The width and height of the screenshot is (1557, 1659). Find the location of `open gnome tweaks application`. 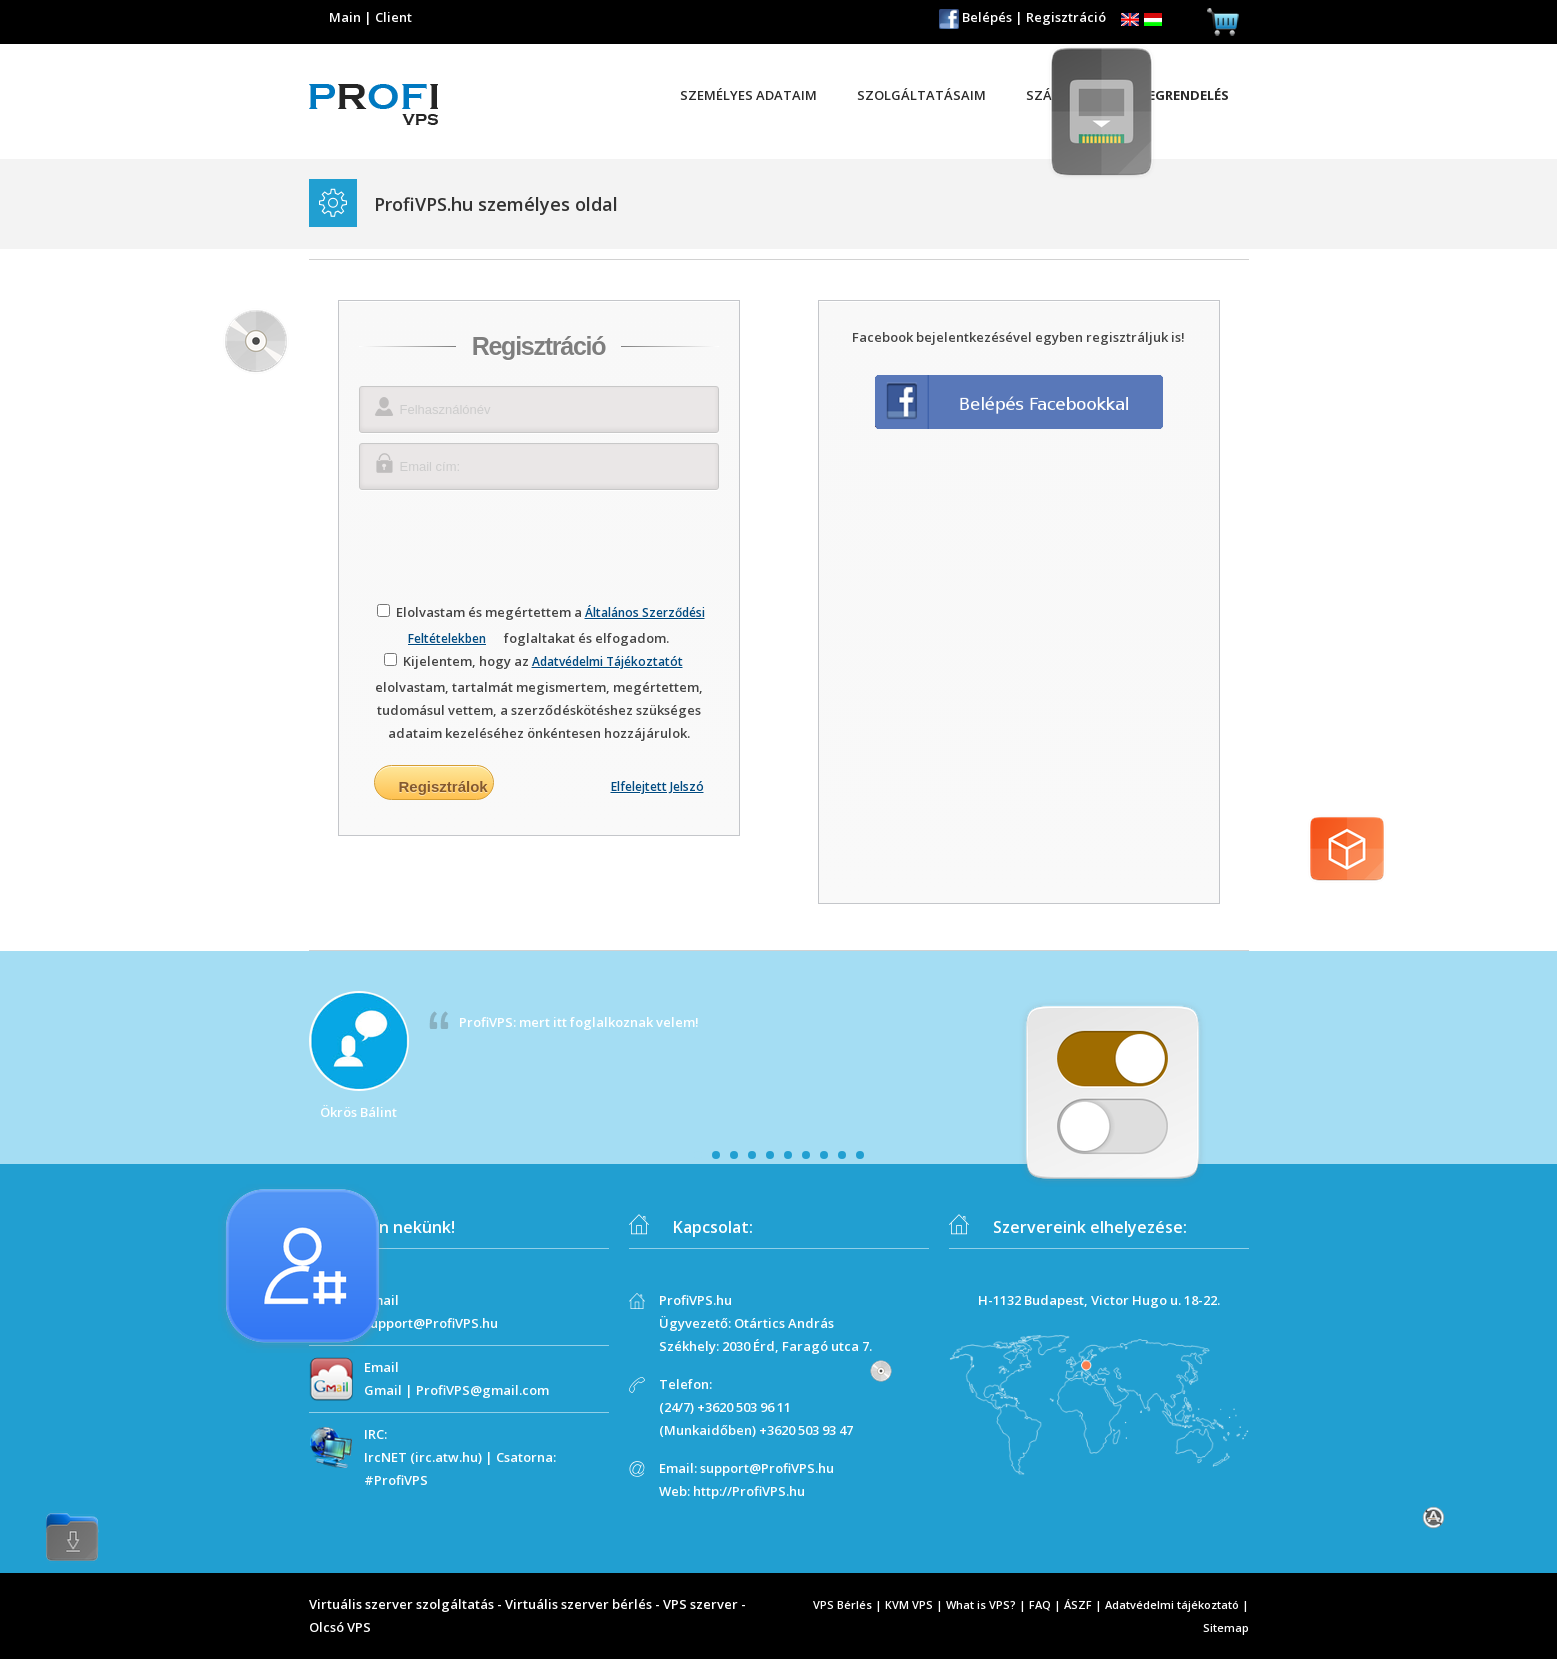

open gnome tweaks application is located at coordinates (1112, 1092).